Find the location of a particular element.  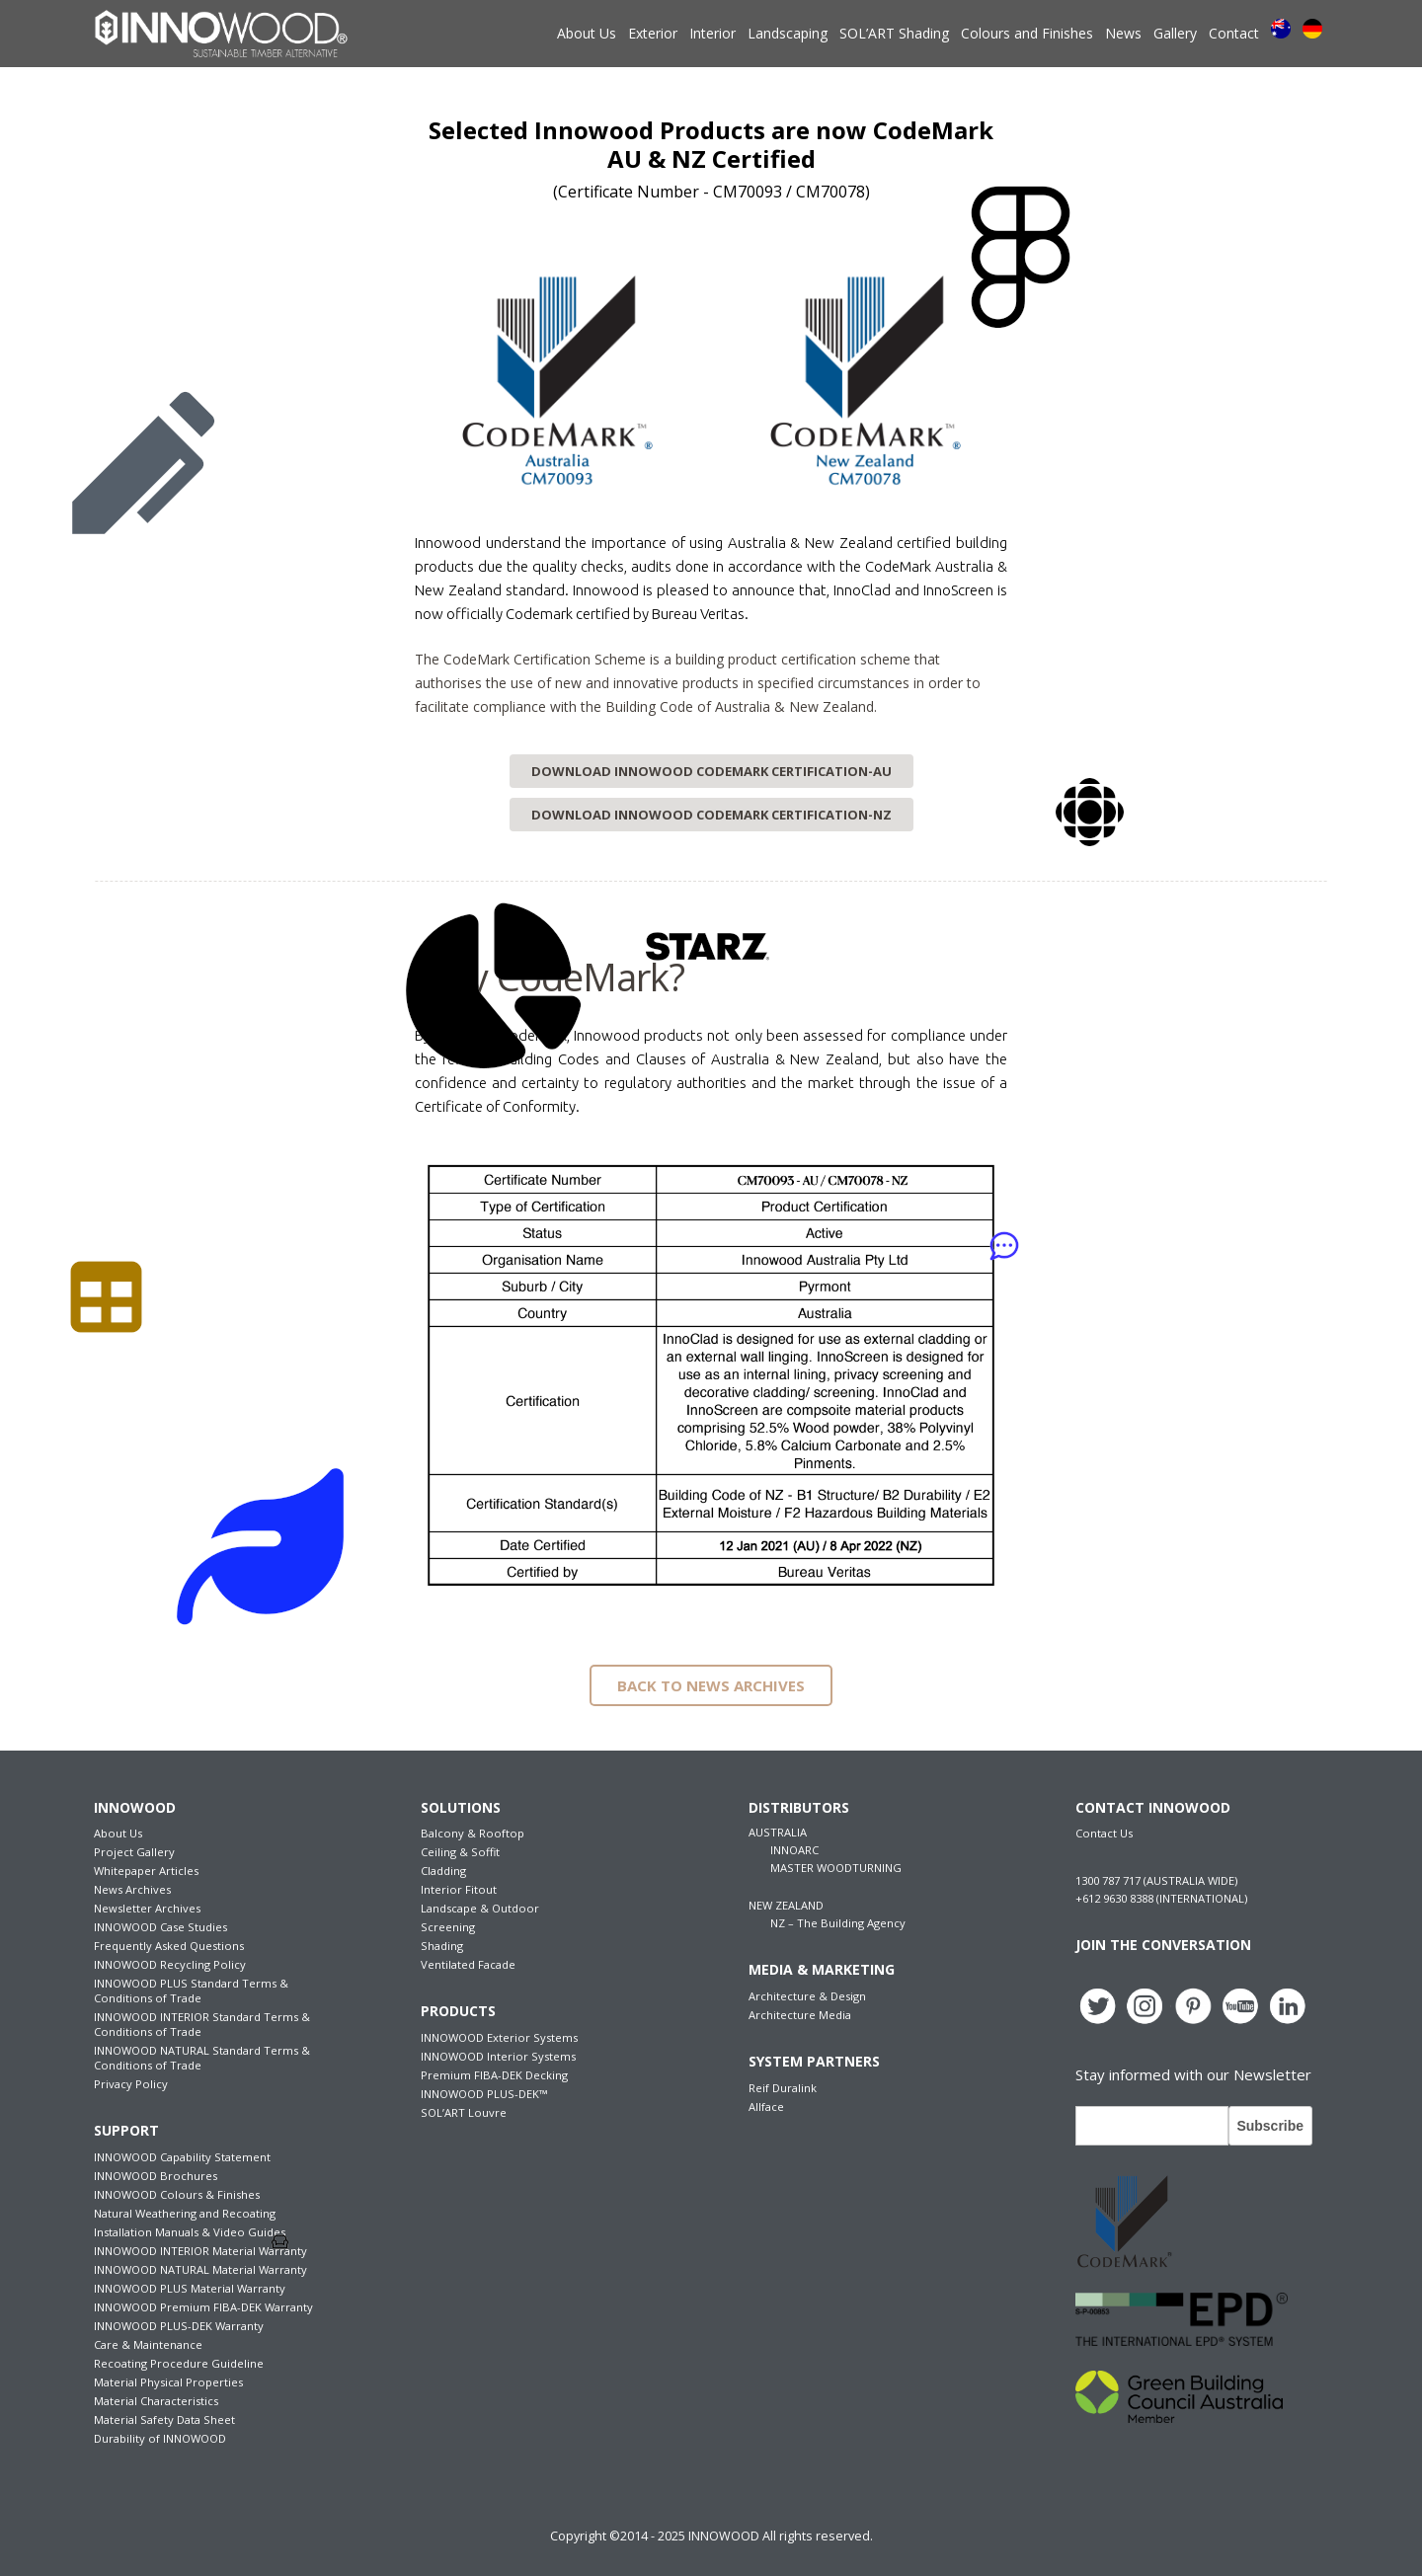

browse furniture or home decor items is located at coordinates (279, 2241).